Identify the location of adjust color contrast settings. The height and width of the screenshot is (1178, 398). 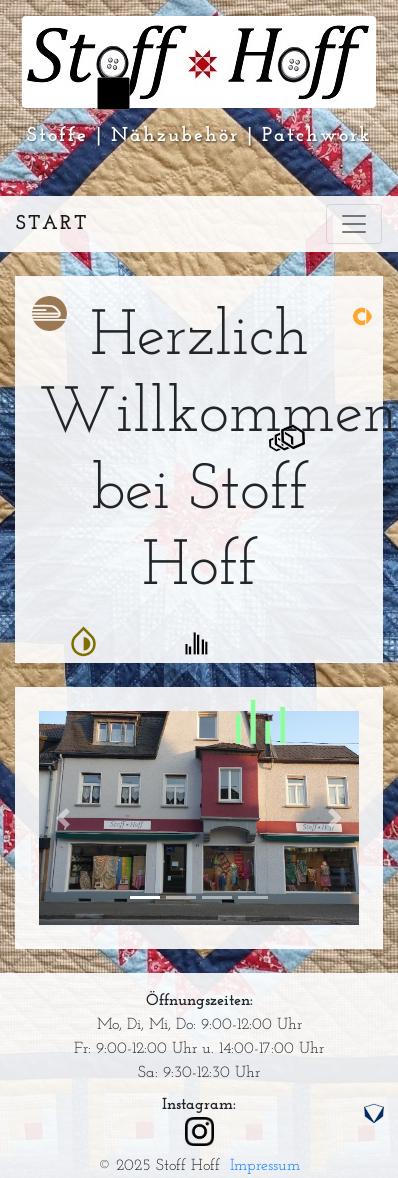
(83, 642).